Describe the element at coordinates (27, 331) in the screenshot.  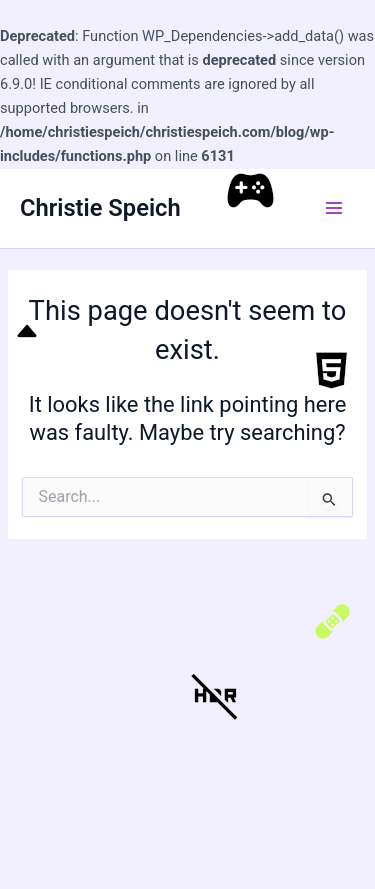
I see `collapse an expanded section` at that location.